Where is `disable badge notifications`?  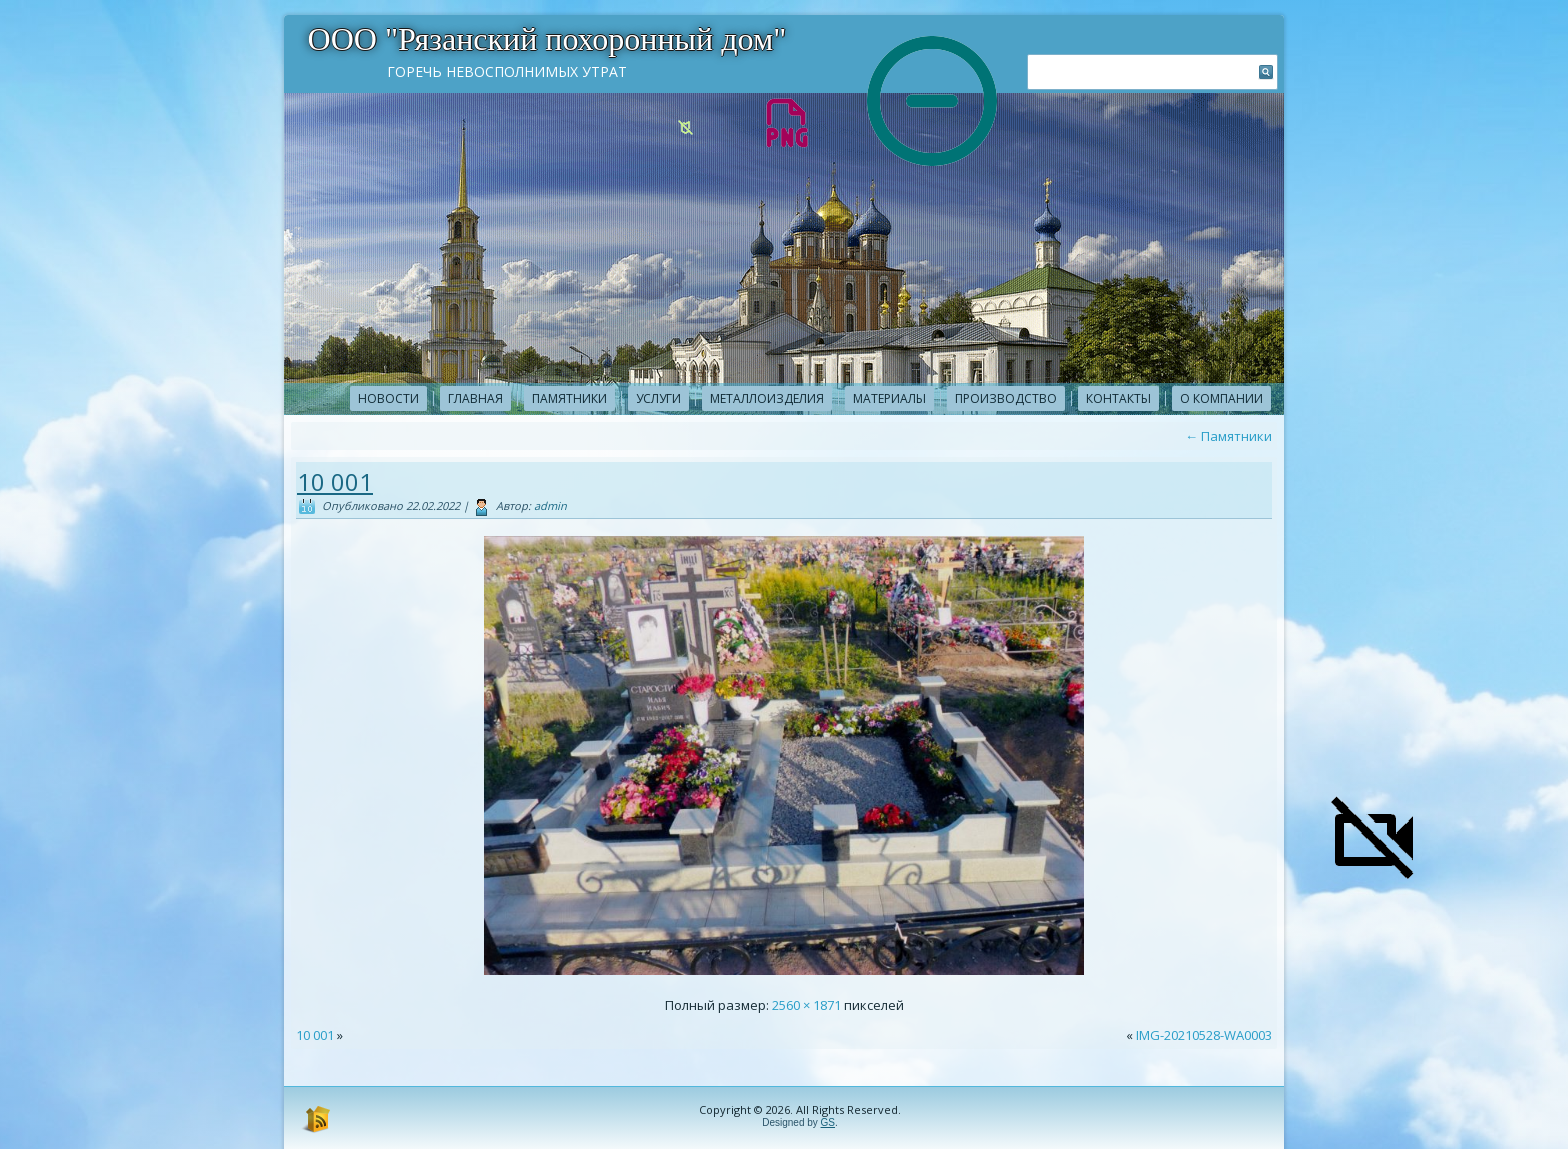 disable badge notifications is located at coordinates (685, 127).